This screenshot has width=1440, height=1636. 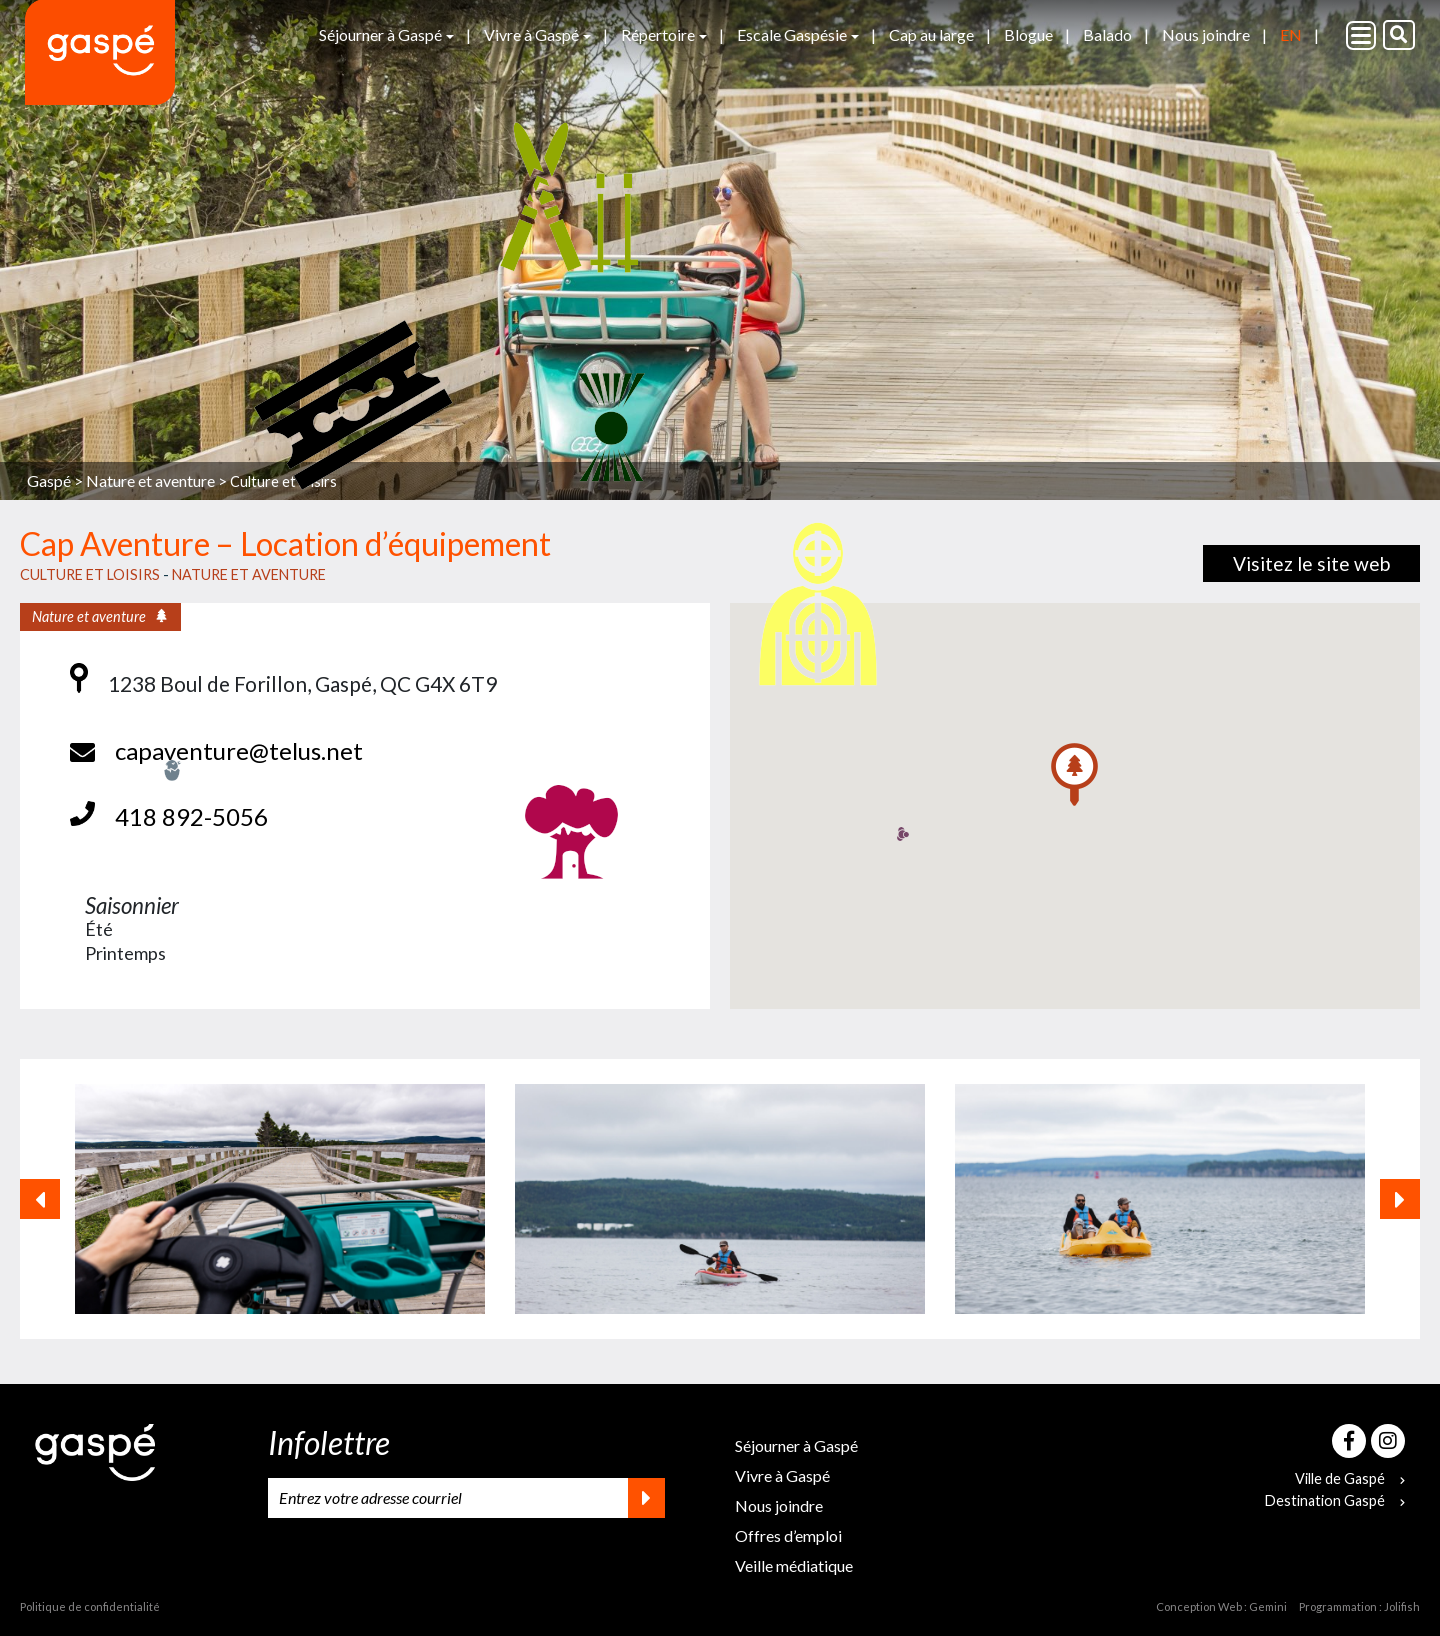 I want to click on view molecular or chemical information, so click(x=903, y=834).